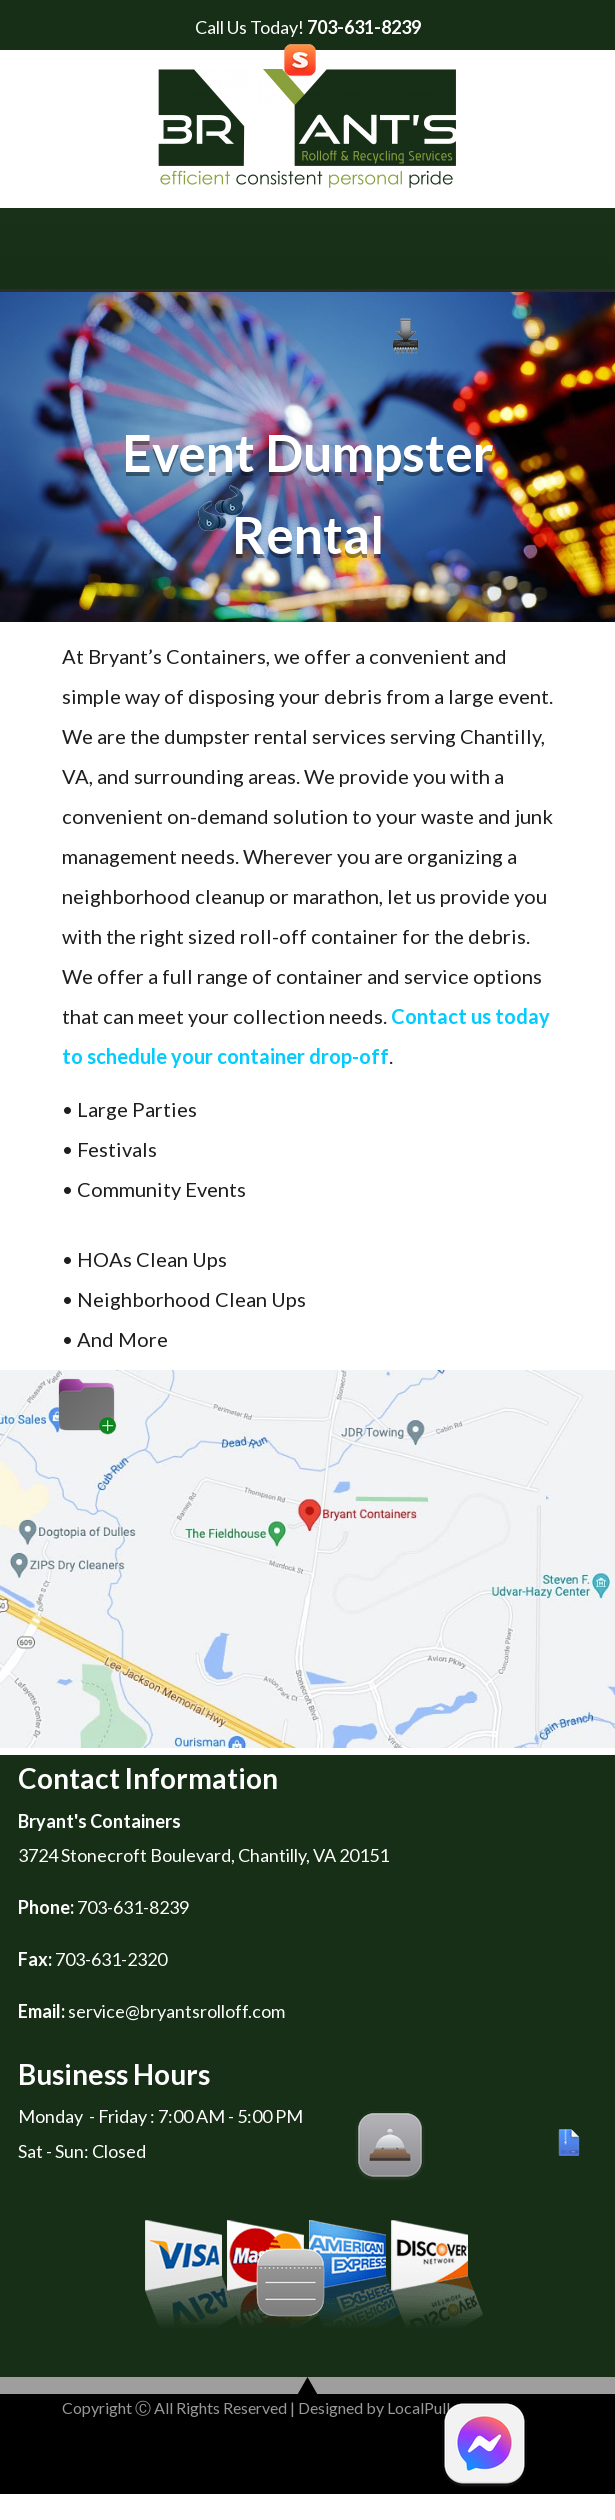 The image size is (615, 2520). Describe the element at coordinates (290, 2282) in the screenshot. I see `open the notes app` at that location.